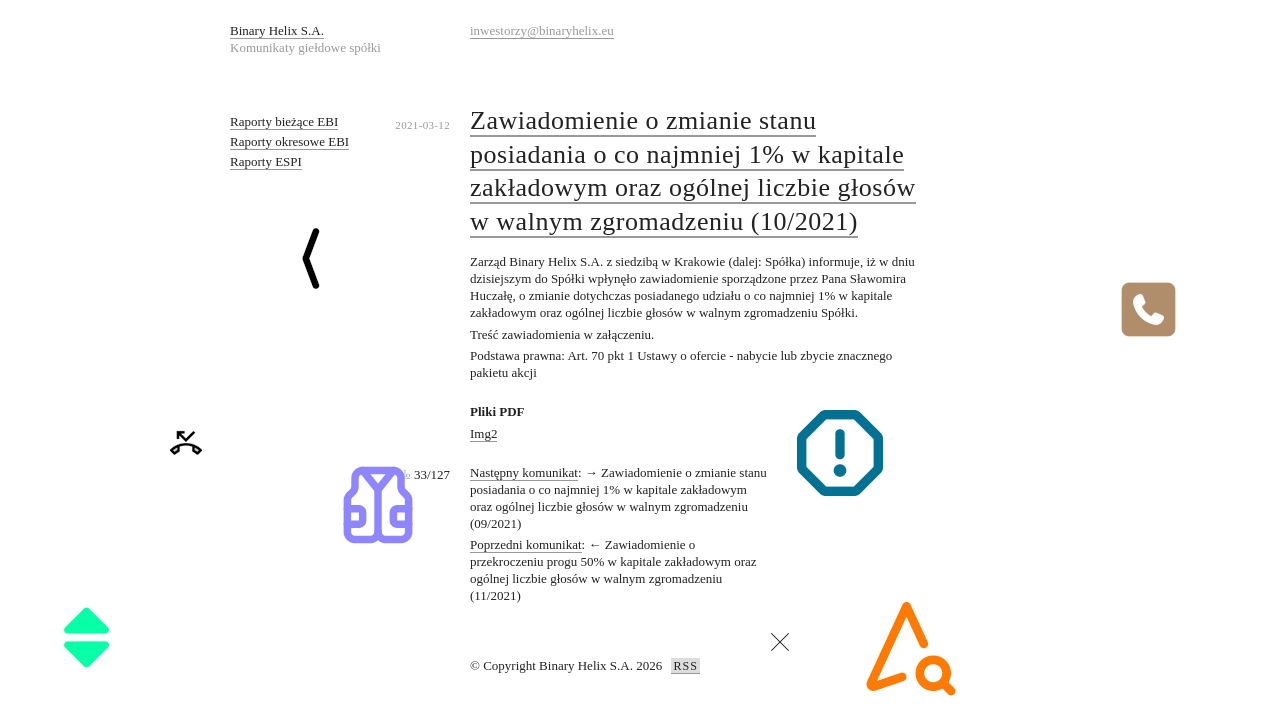  I want to click on sort items in a list, so click(86, 637).